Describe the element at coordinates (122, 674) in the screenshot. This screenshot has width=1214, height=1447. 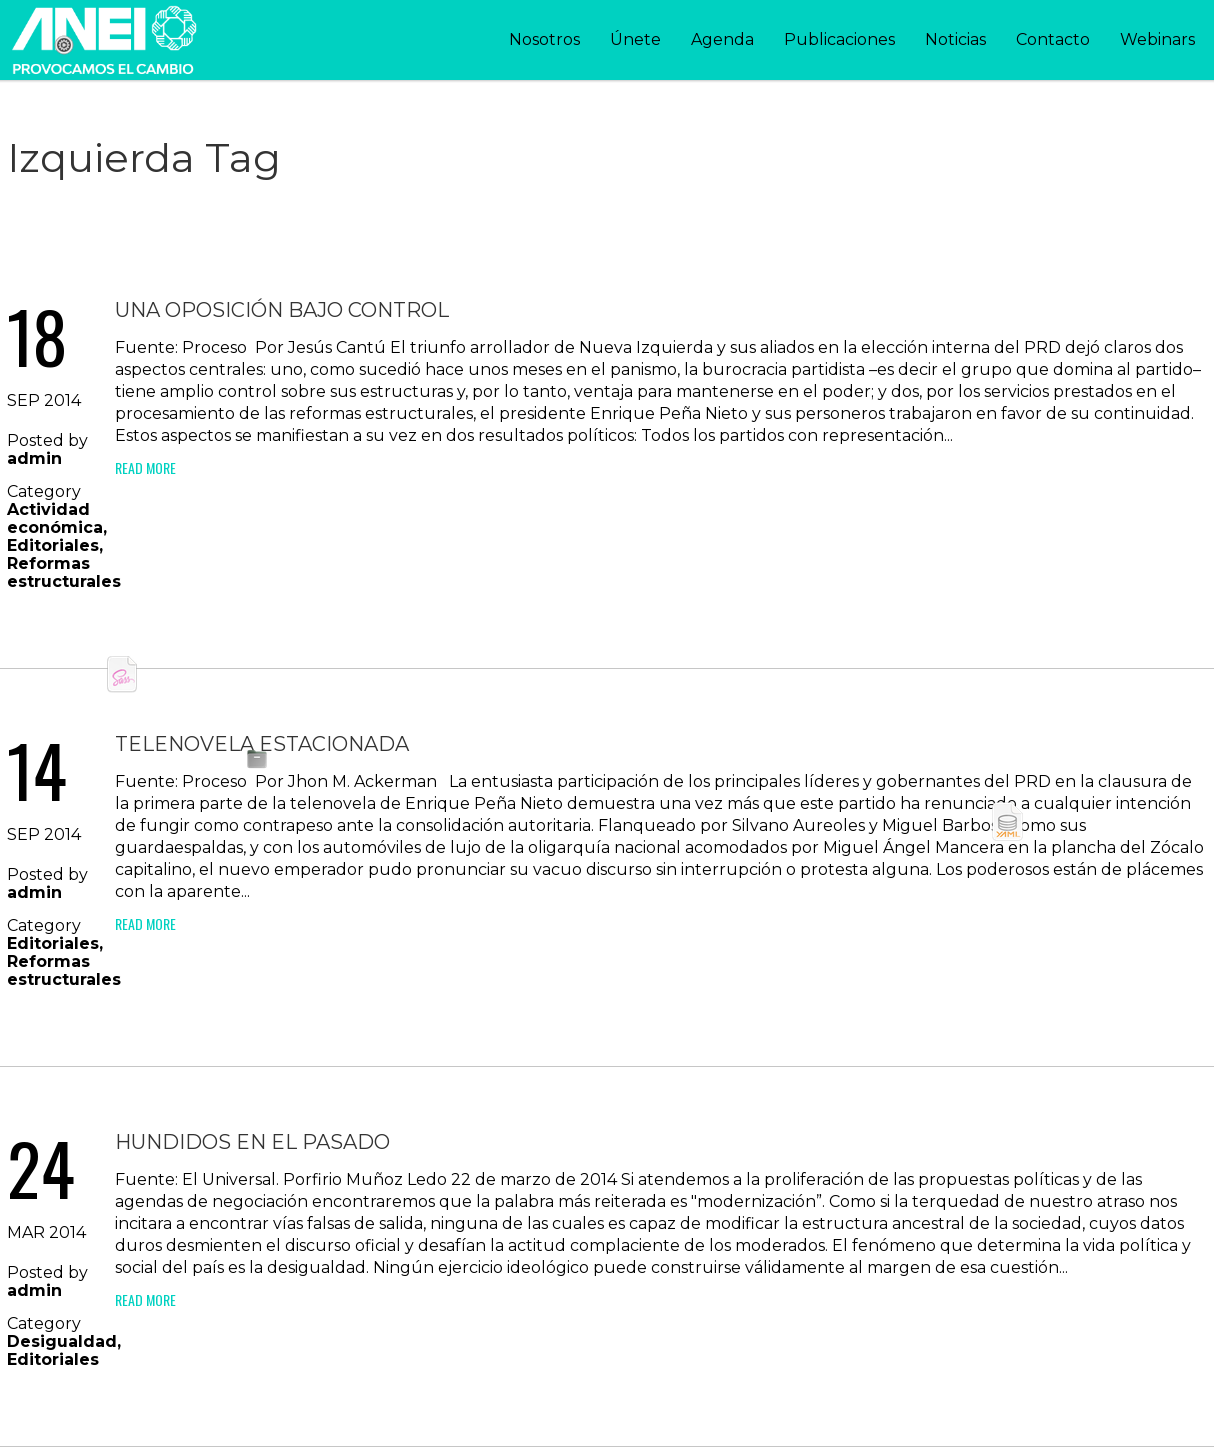
I see `indicates a sass stylesheet file` at that location.